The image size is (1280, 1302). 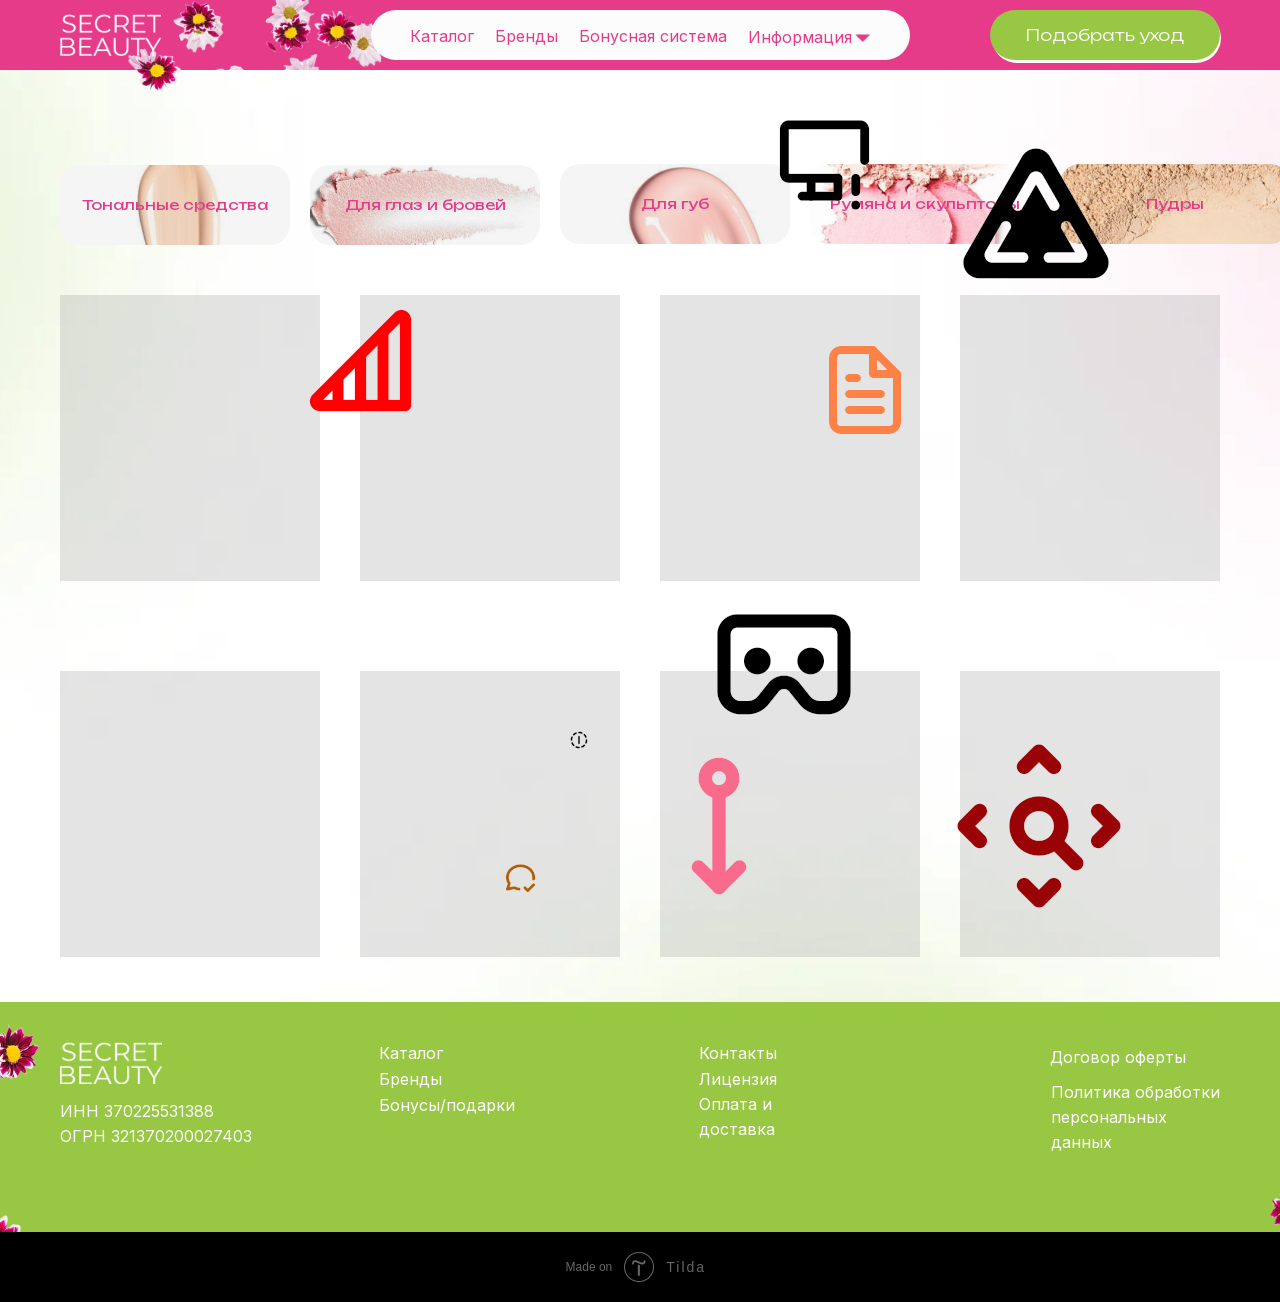 I want to click on scroll down or view more content, so click(x=719, y=826).